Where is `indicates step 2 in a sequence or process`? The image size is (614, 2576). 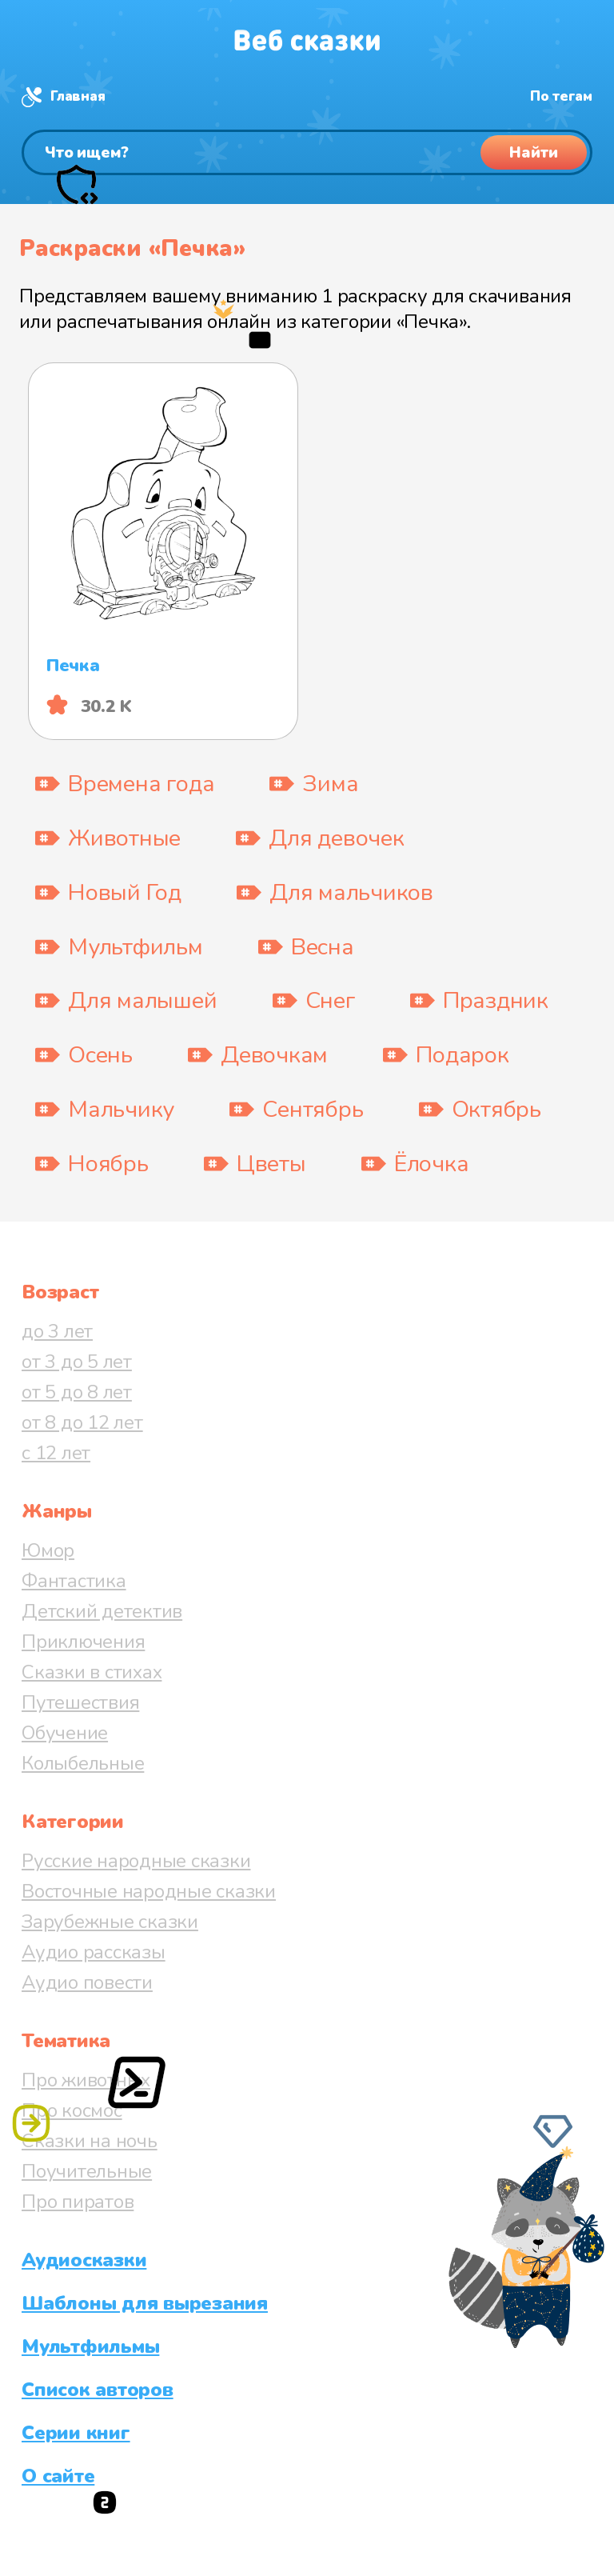 indicates step 2 in a sequence or process is located at coordinates (105, 2502).